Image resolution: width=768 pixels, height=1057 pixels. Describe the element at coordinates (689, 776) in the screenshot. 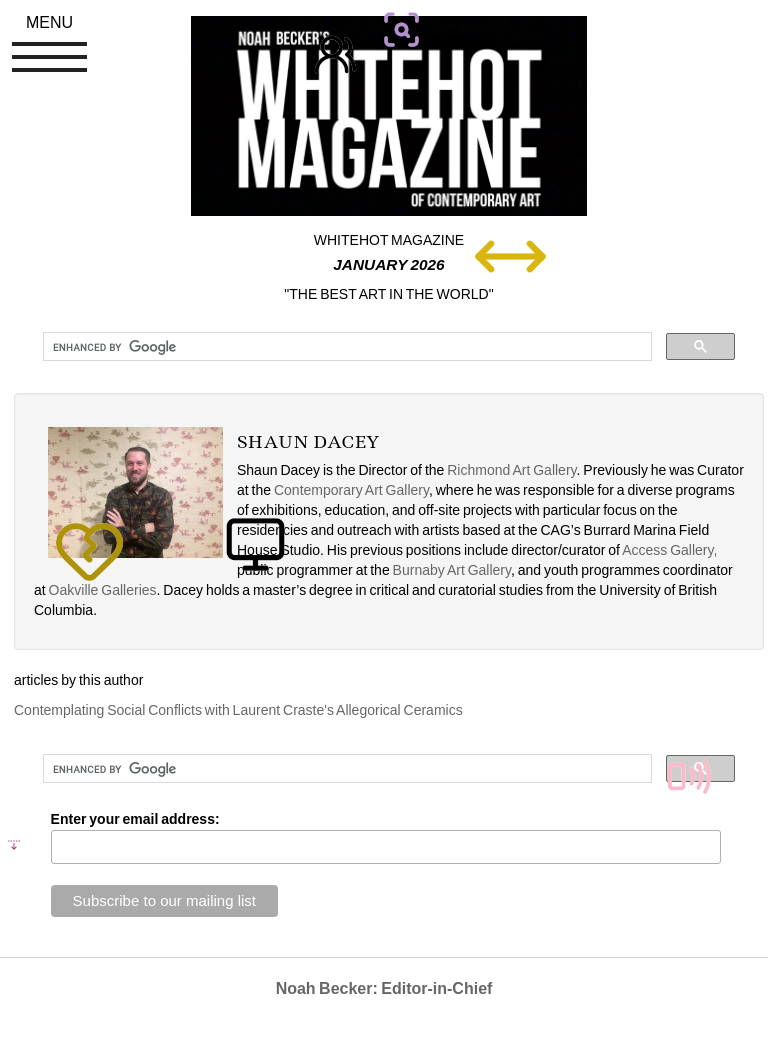

I see `tap to pay with your phone` at that location.